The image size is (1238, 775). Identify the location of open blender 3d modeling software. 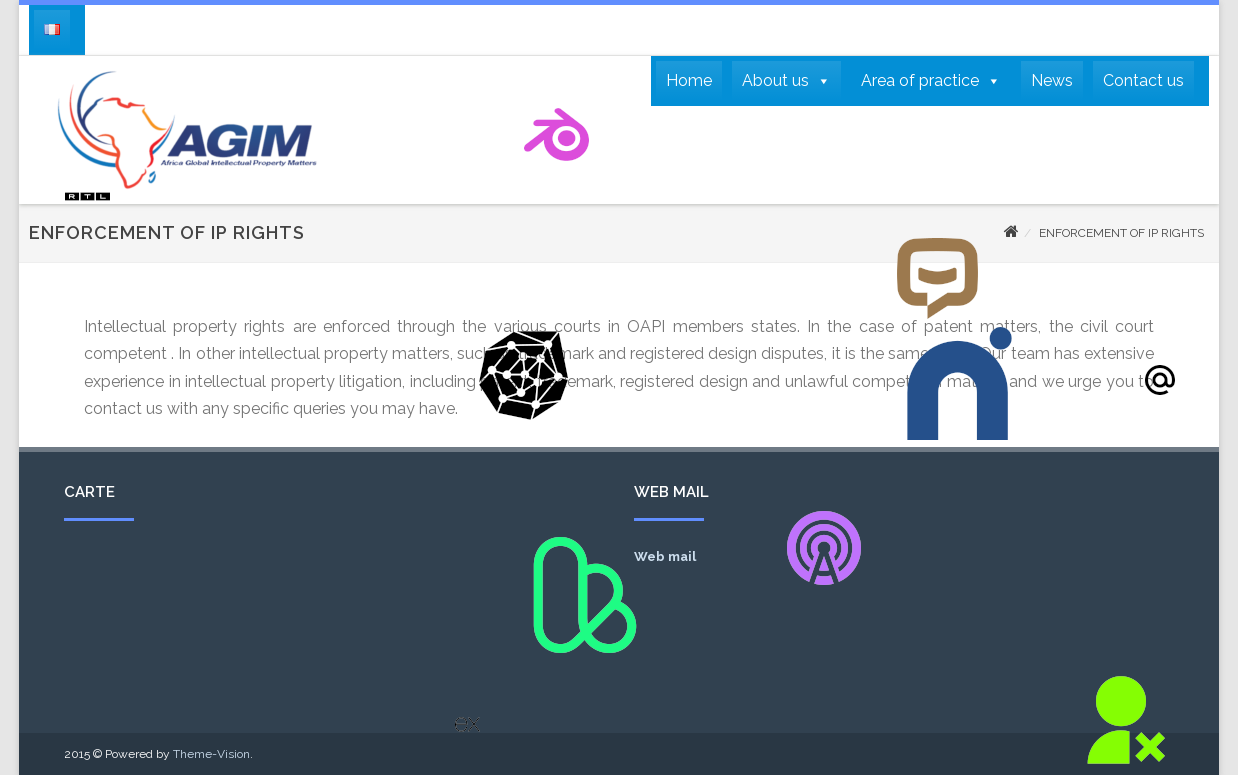
(556, 134).